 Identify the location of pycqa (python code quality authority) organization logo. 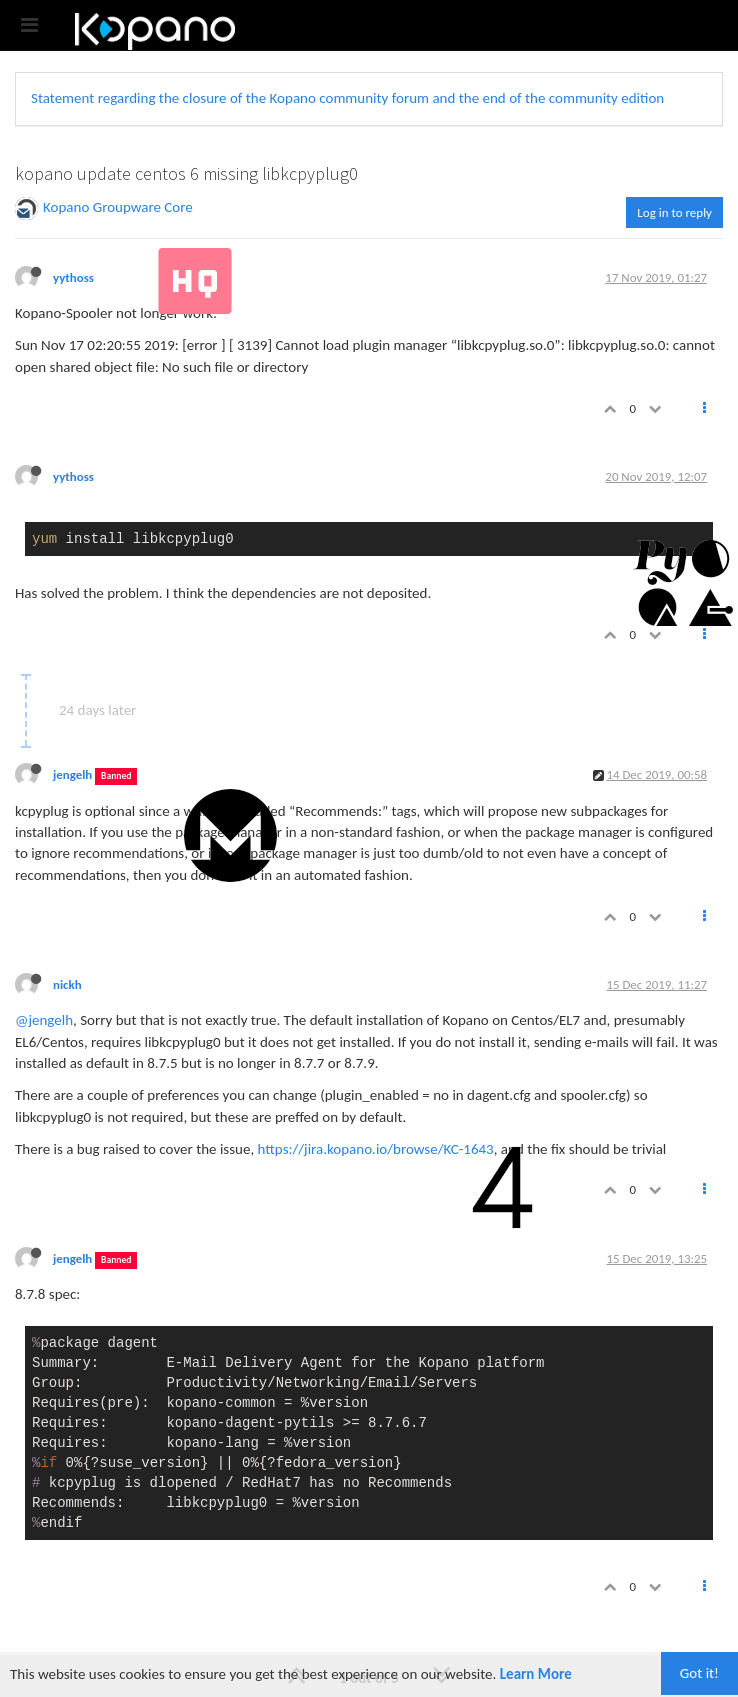
(683, 583).